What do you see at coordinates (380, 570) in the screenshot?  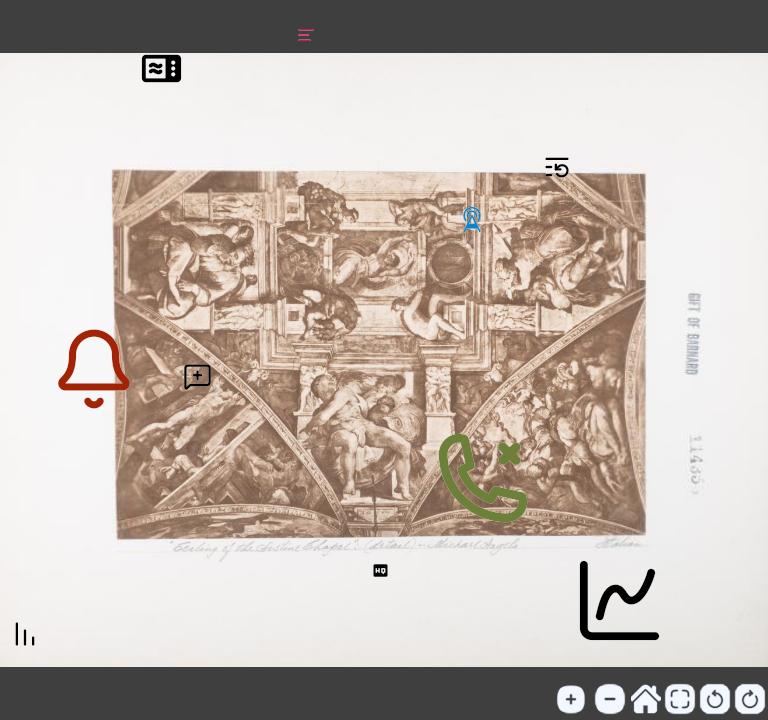 I see `switch to high quality playback mode` at bounding box center [380, 570].